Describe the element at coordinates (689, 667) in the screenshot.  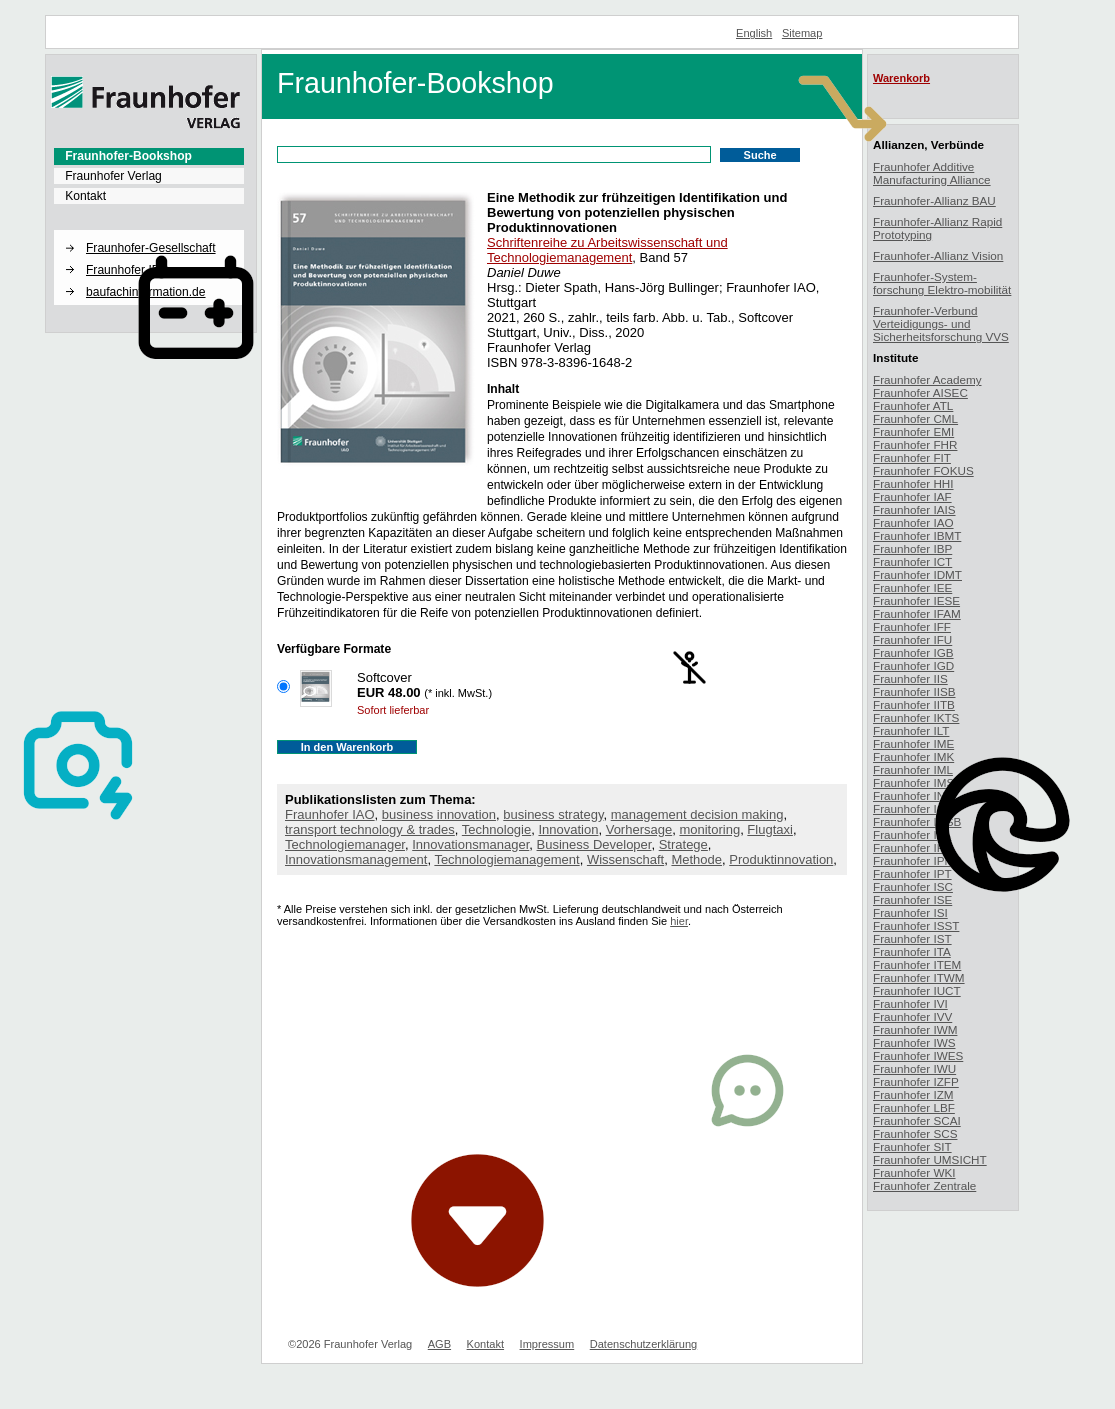
I see `disable wardrobe or clothing display feature` at that location.